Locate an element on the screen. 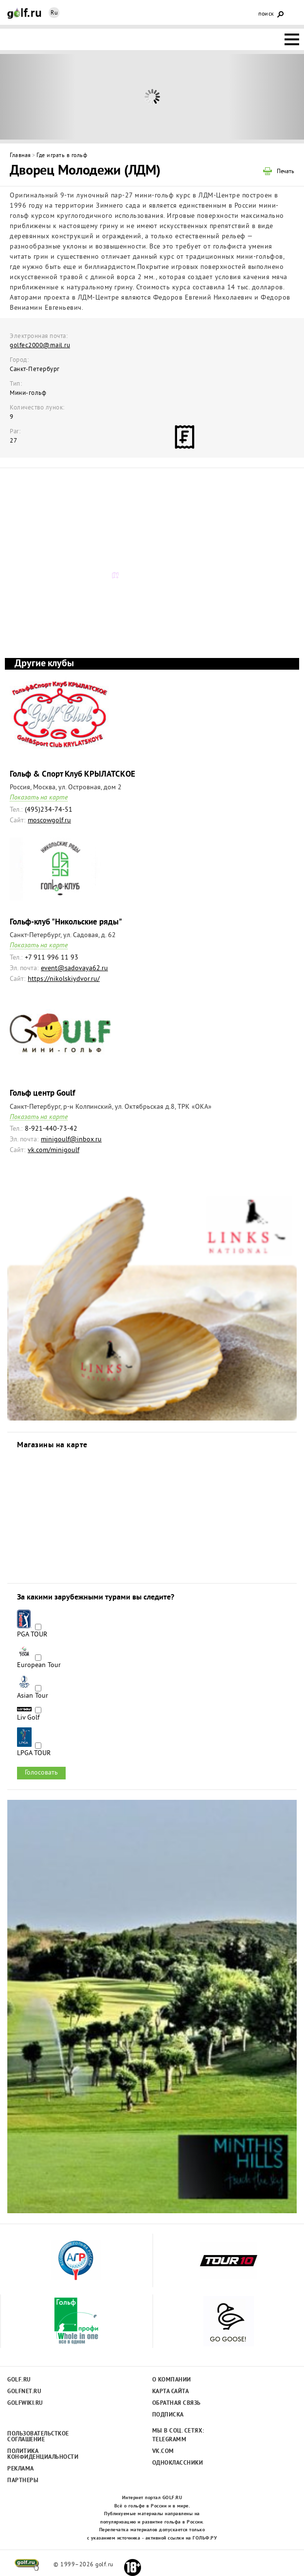  view receipt or transaction in swiss francs is located at coordinates (184, 437).